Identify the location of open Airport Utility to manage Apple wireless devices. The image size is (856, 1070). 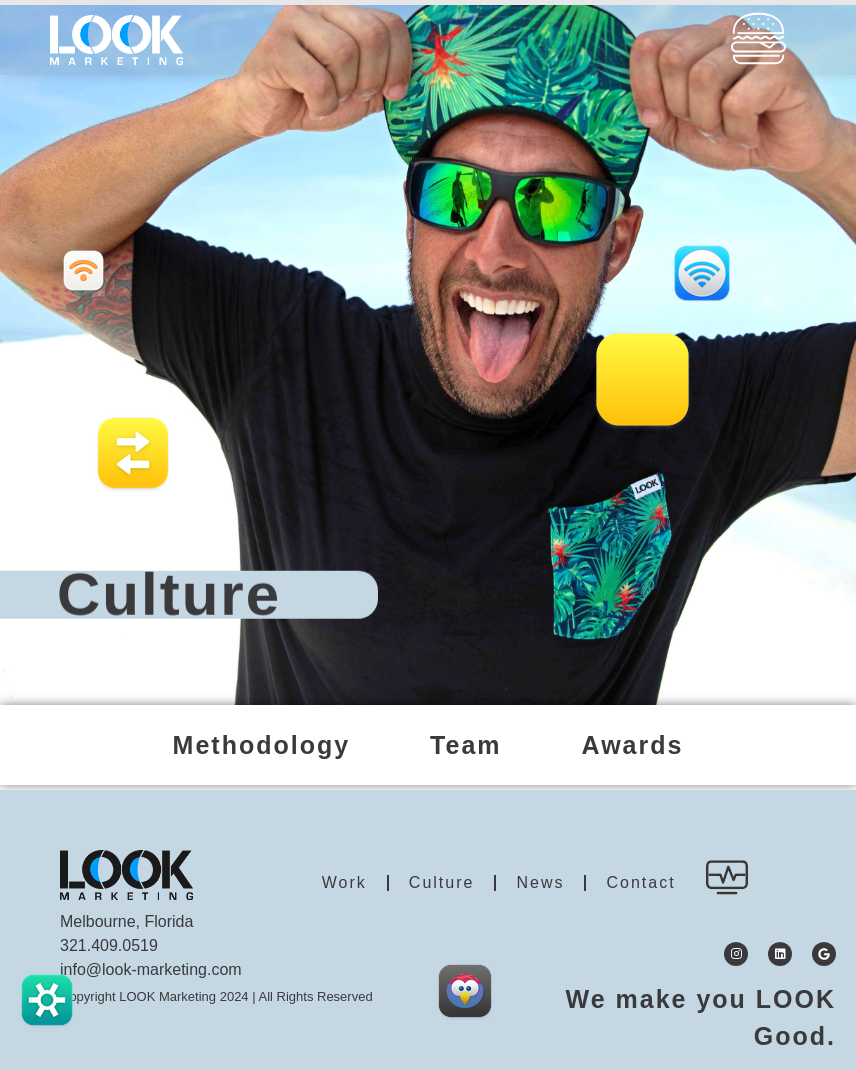
(702, 273).